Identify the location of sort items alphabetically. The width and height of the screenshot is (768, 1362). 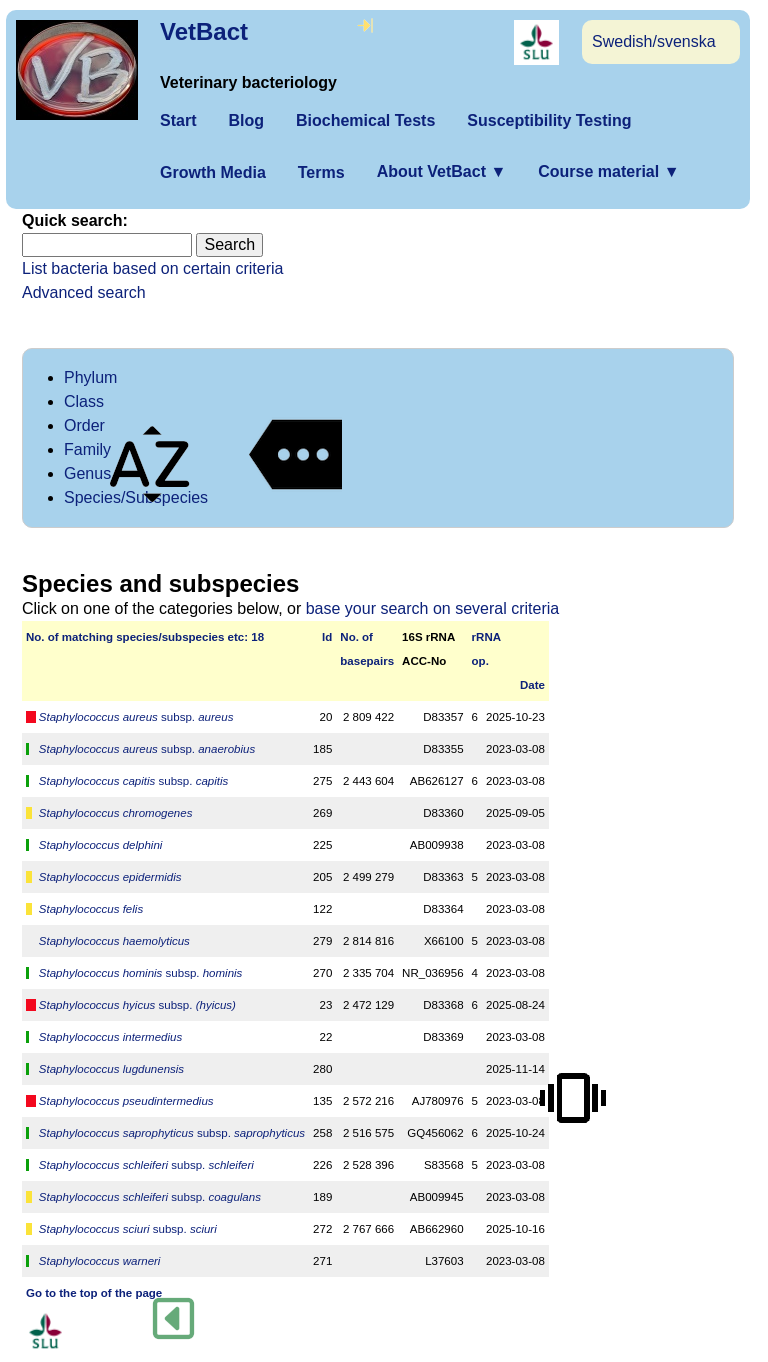
(150, 464).